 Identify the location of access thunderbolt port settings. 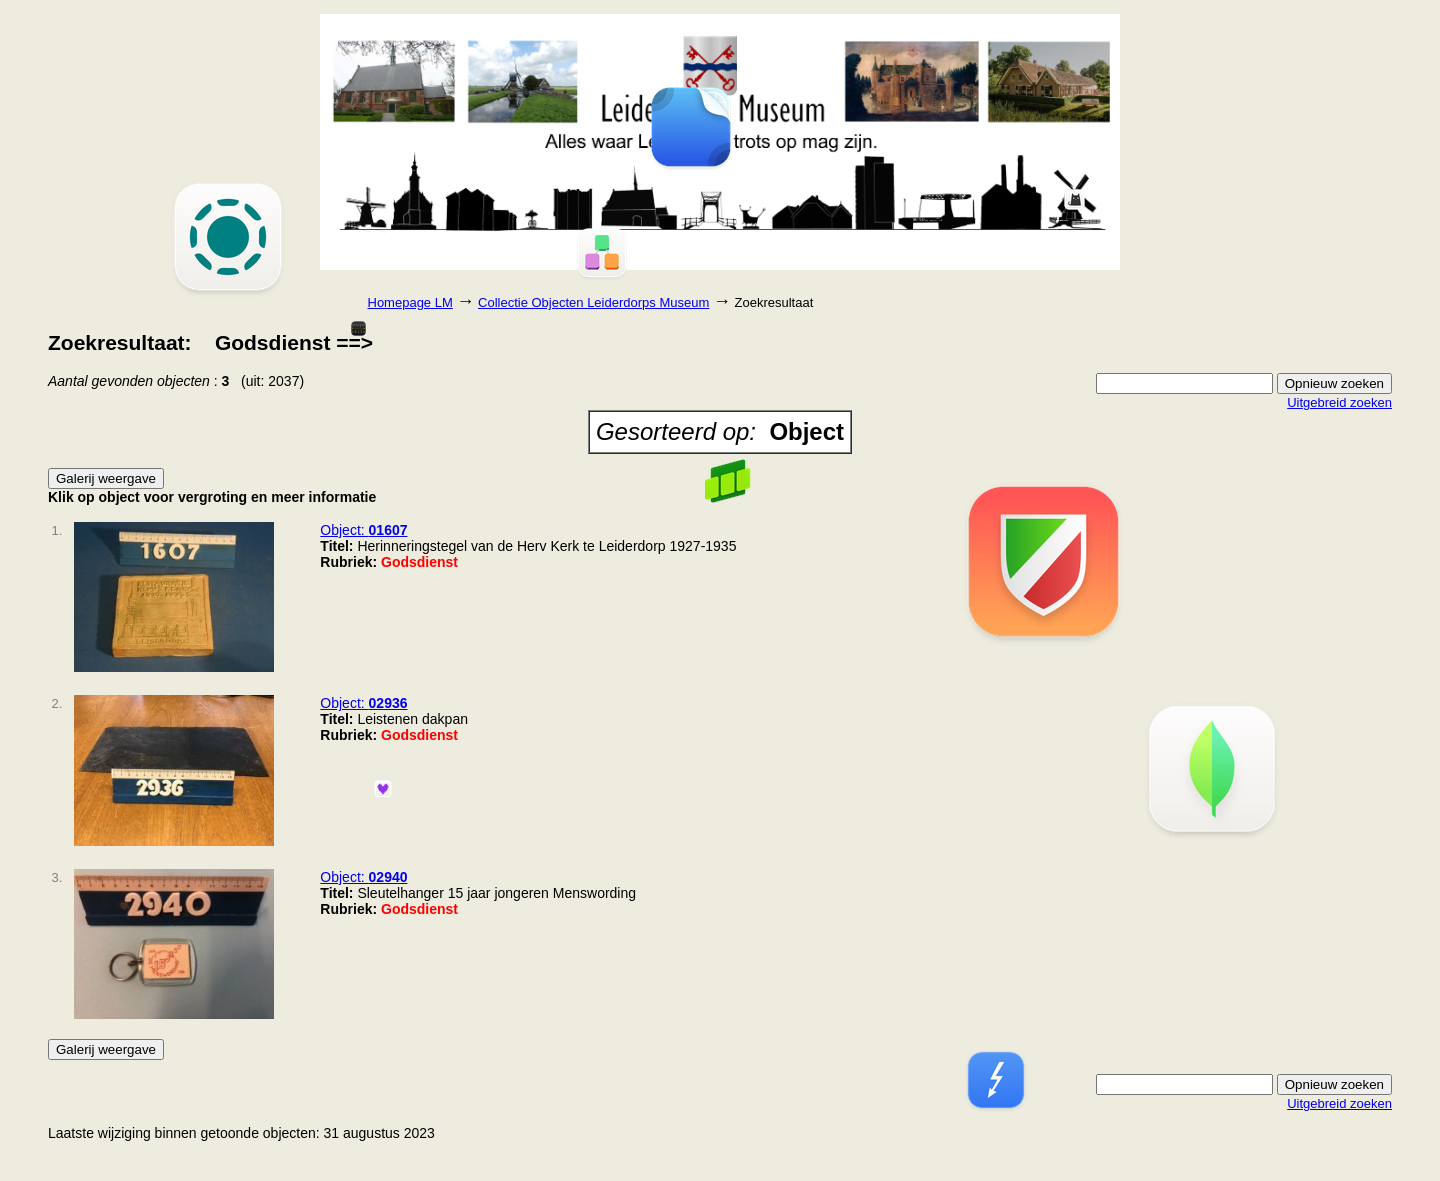
(996, 1081).